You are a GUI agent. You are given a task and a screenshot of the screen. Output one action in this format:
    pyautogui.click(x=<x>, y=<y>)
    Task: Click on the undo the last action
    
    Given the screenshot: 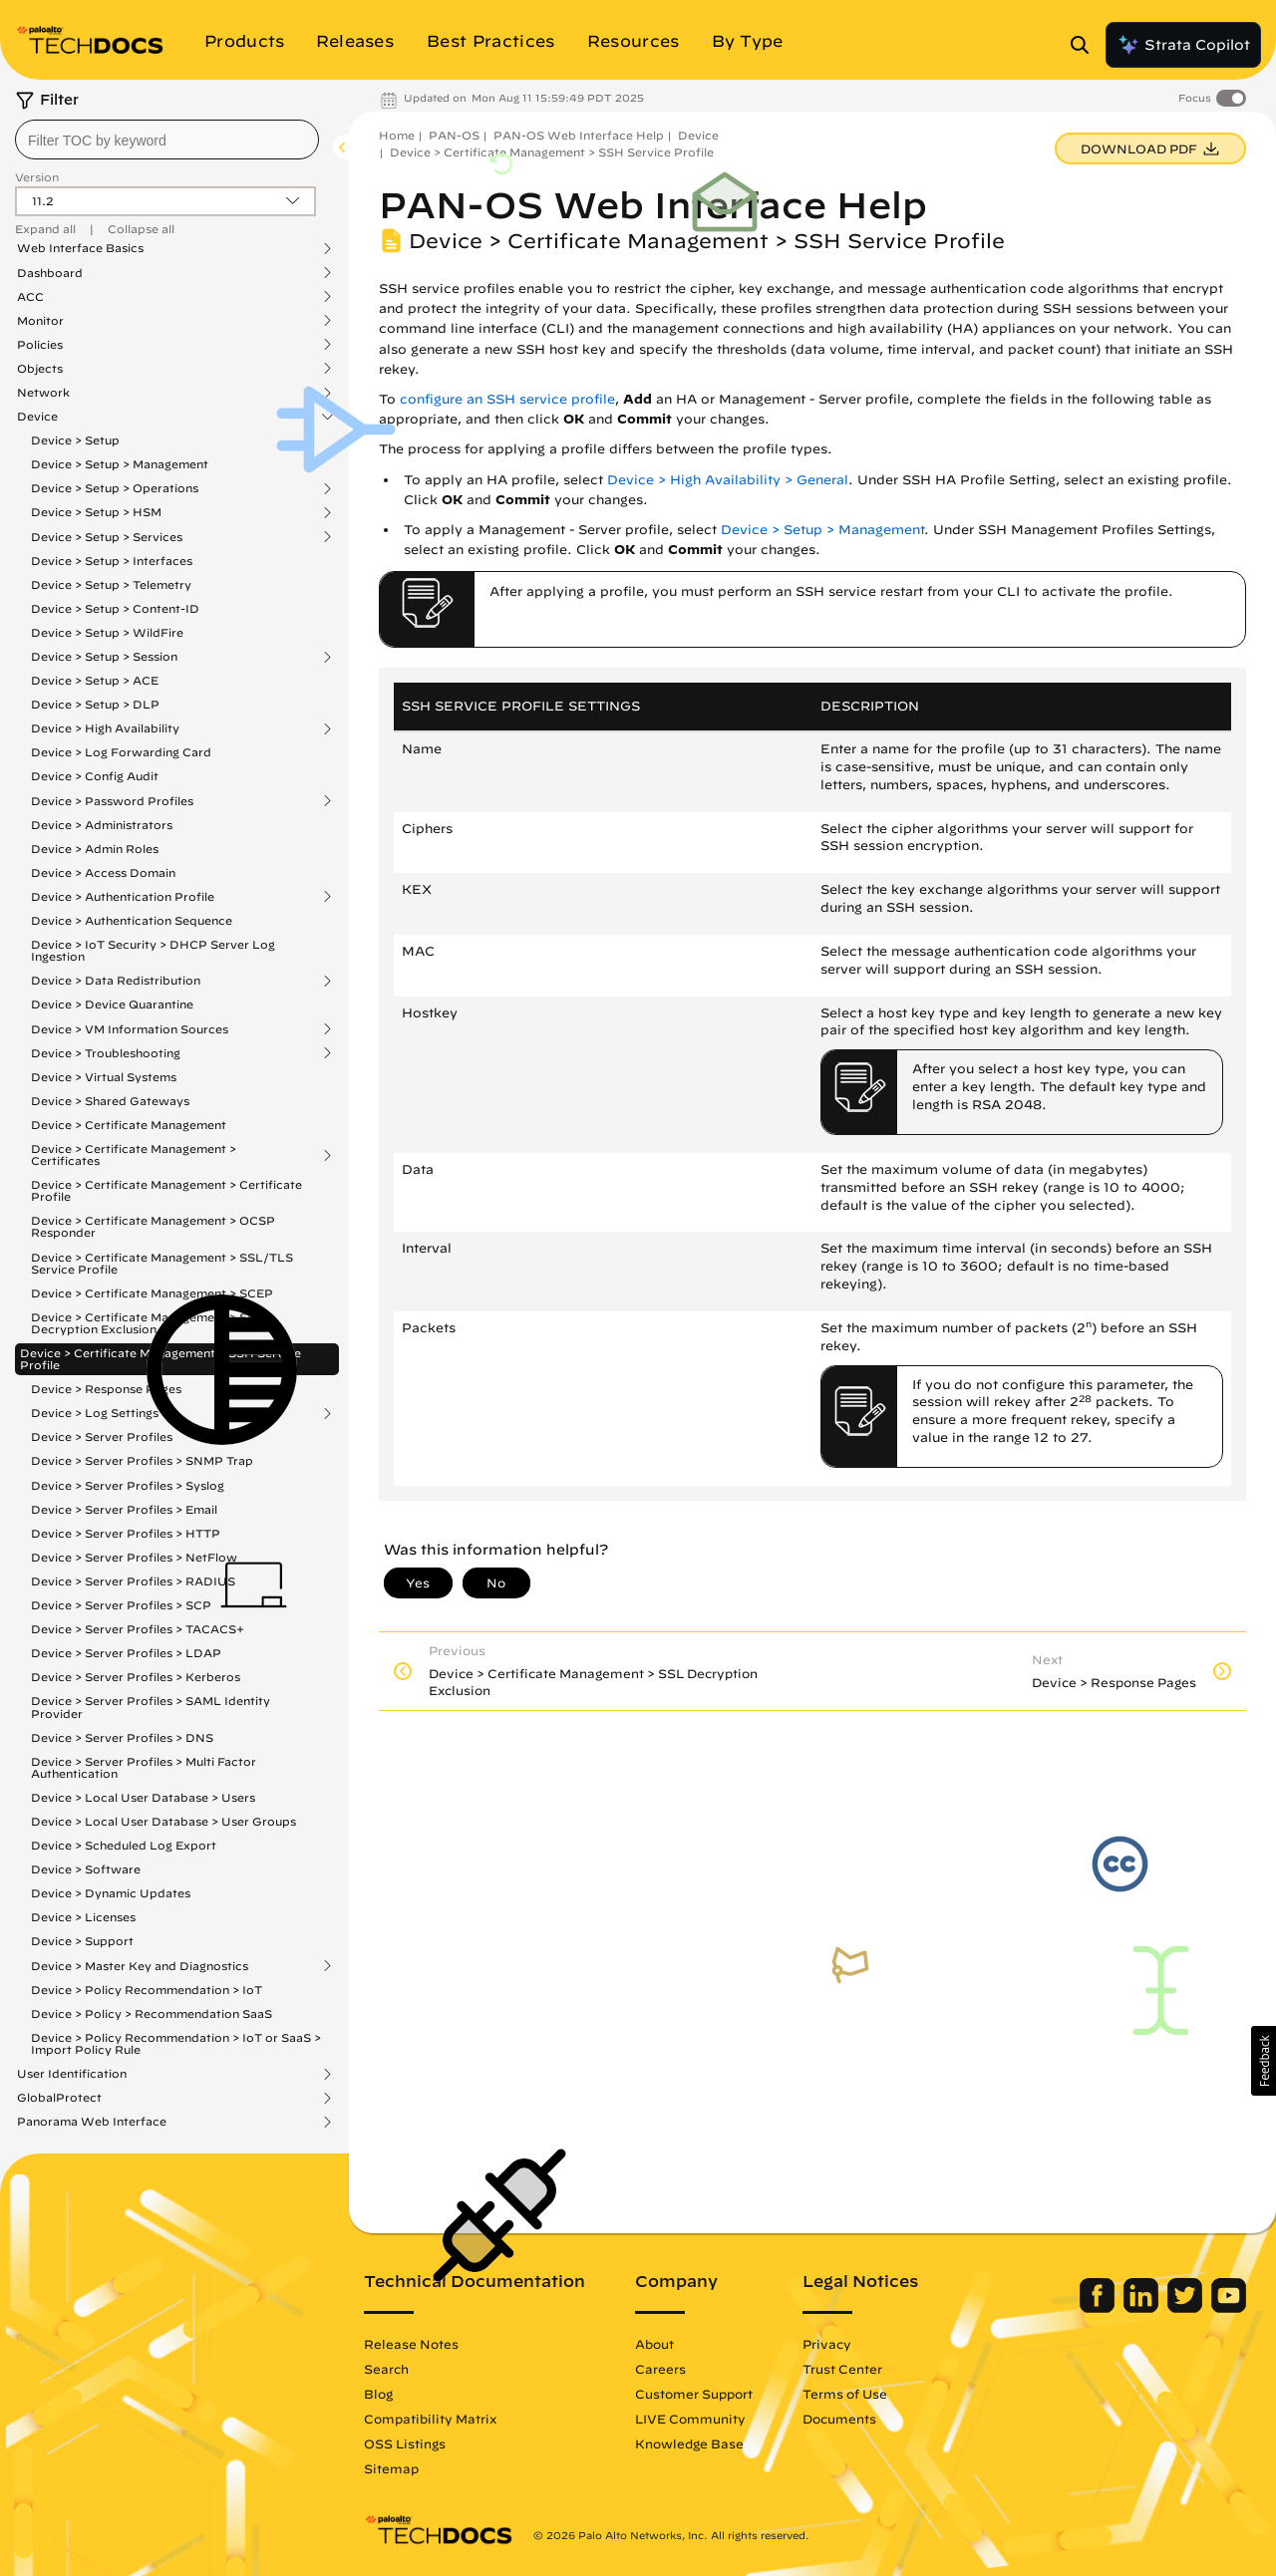 What is the action you would take?
    pyautogui.click(x=501, y=163)
    